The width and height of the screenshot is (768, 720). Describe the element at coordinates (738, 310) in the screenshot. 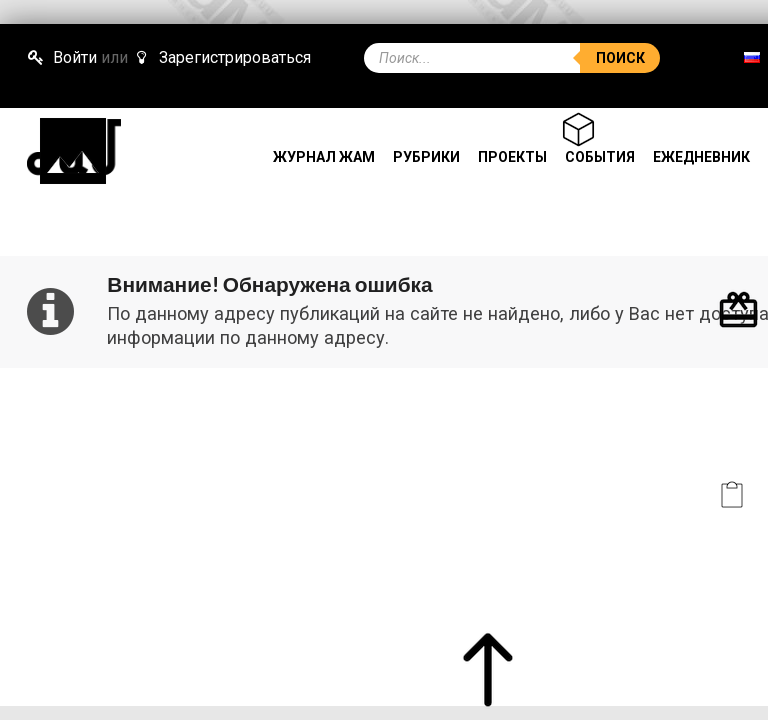

I see `redeem a gift card or voucher` at that location.